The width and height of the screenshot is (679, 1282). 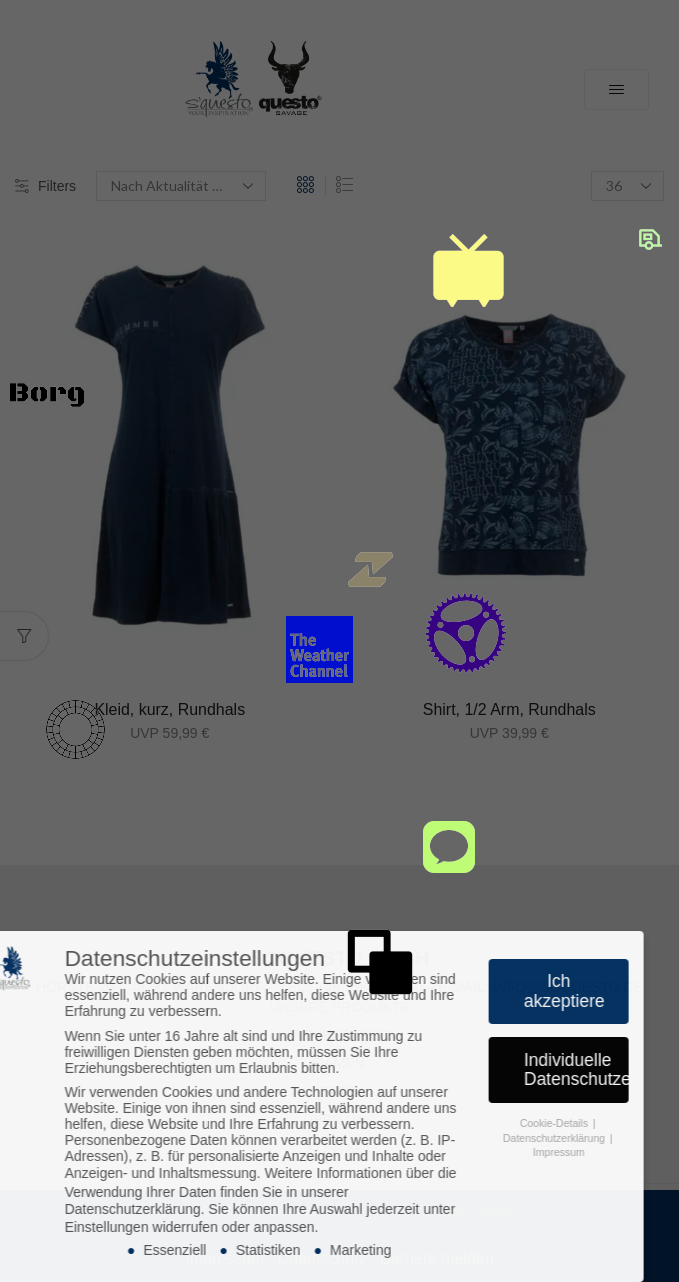 I want to click on zincsearch logo, so click(x=370, y=569).